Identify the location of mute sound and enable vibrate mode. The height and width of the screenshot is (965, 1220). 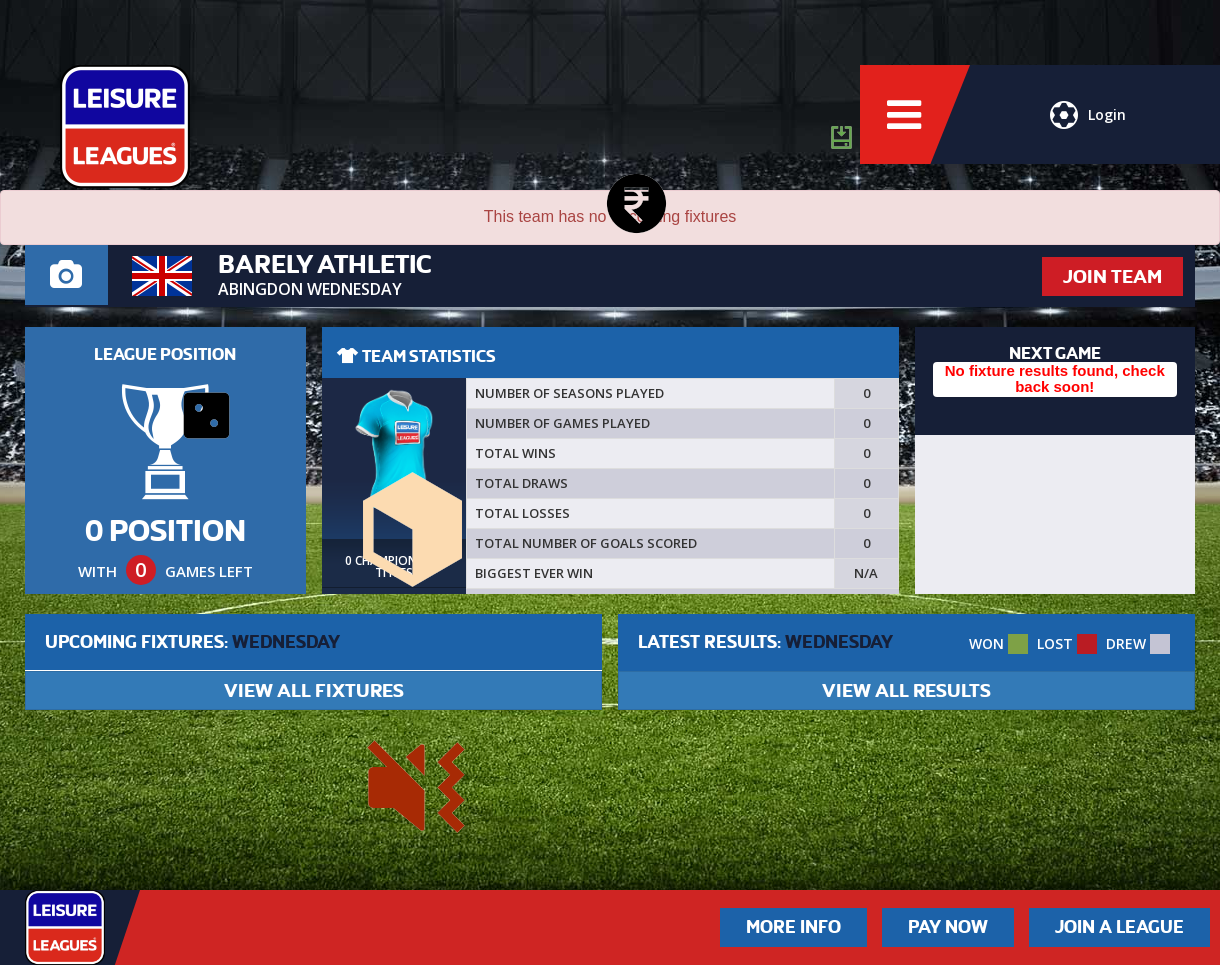
(419, 787).